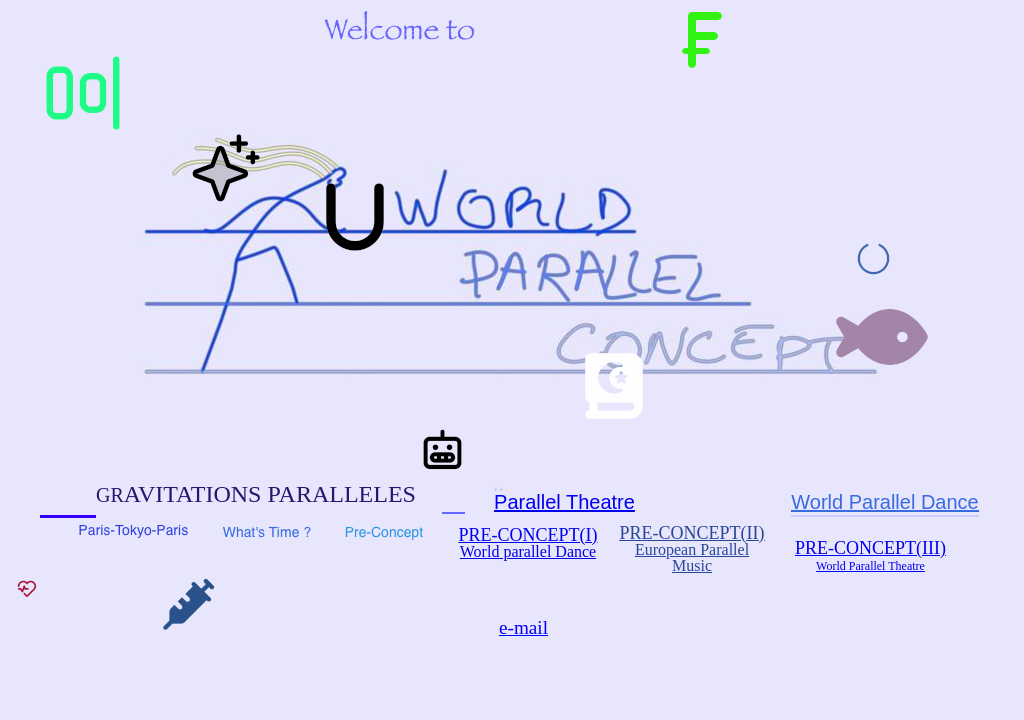 The height and width of the screenshot is (720, 1024). I want to click on access AI assistant or chatbot, so click(442, 451).